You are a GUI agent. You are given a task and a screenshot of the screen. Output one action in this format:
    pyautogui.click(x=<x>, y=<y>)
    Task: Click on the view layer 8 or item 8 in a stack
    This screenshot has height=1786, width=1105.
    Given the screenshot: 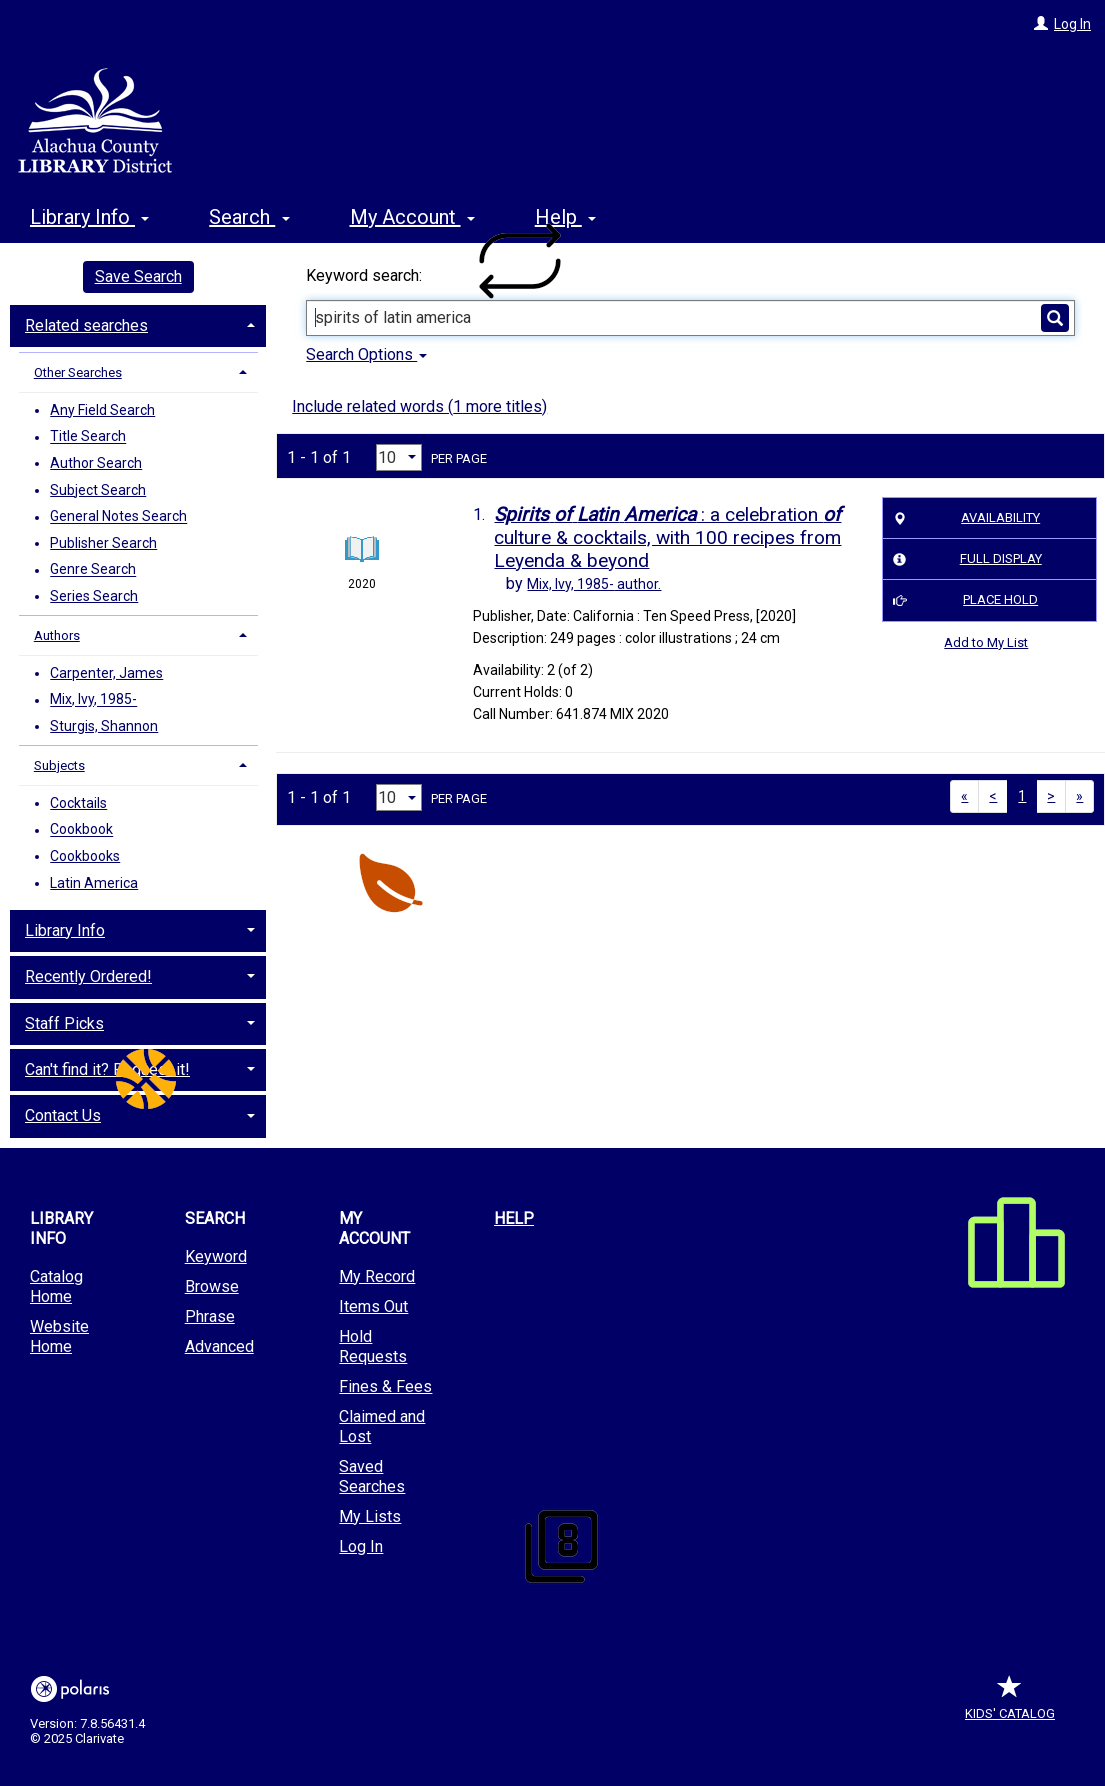 What is the action you would take?
    pyautogui.click(x=561, y=1546)
    